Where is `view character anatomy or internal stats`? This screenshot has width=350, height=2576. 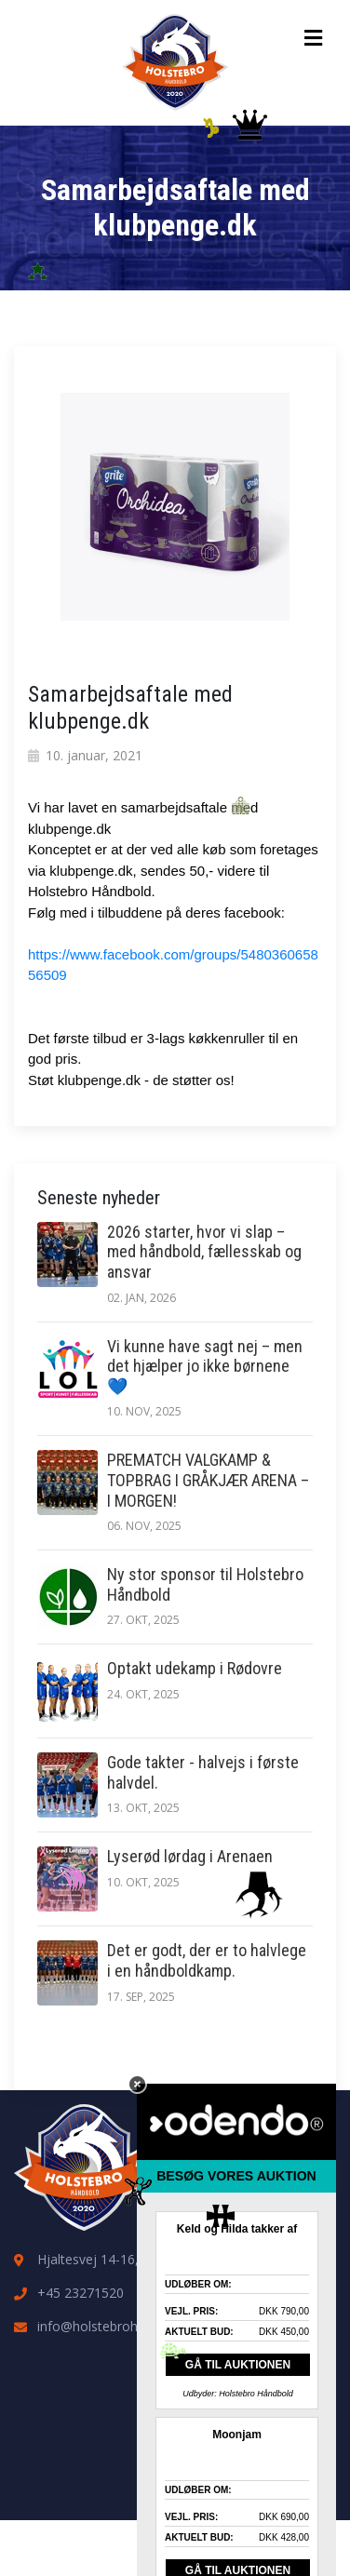 view character anatomy or internal stats is located at coordinates (138, 2191).